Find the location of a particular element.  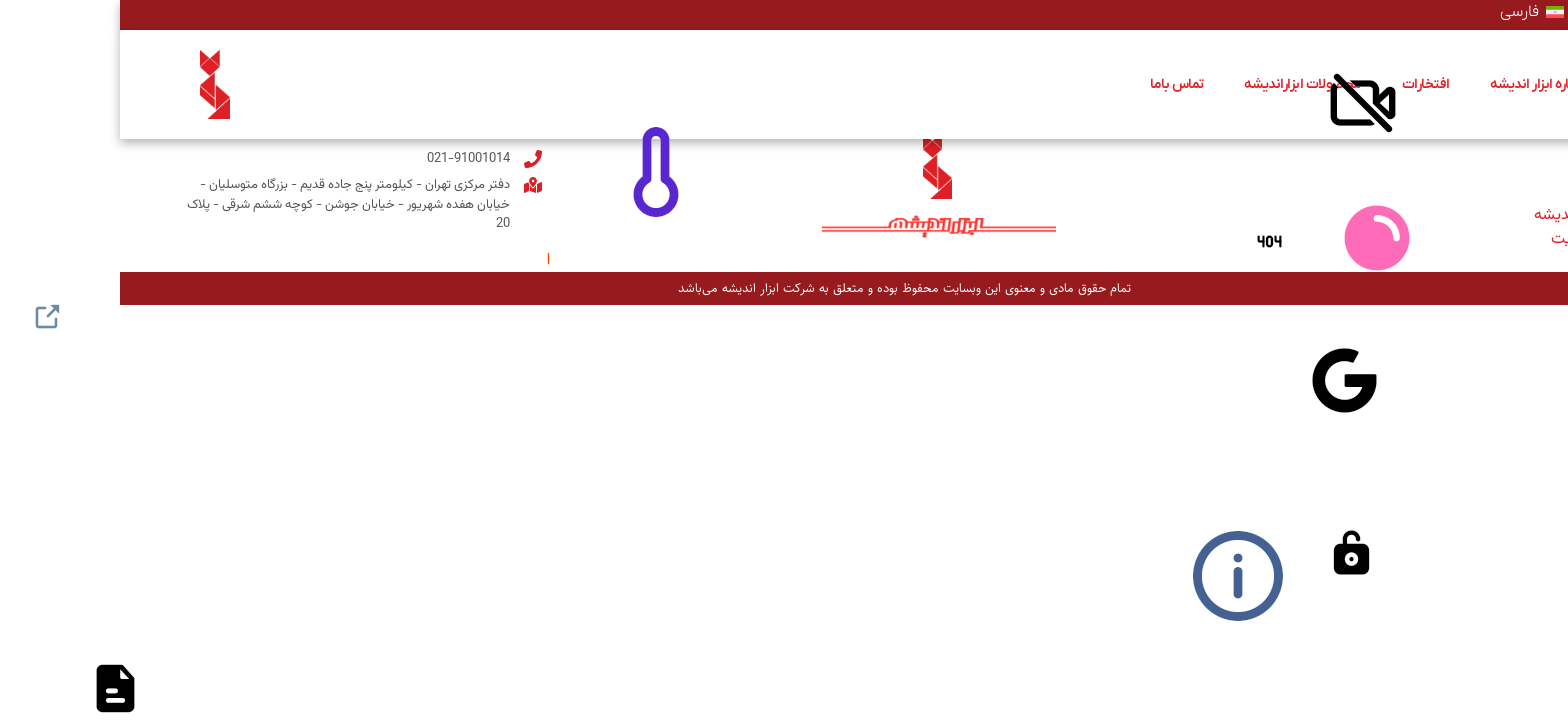

view current temperature is located at coordinates (656, 172).